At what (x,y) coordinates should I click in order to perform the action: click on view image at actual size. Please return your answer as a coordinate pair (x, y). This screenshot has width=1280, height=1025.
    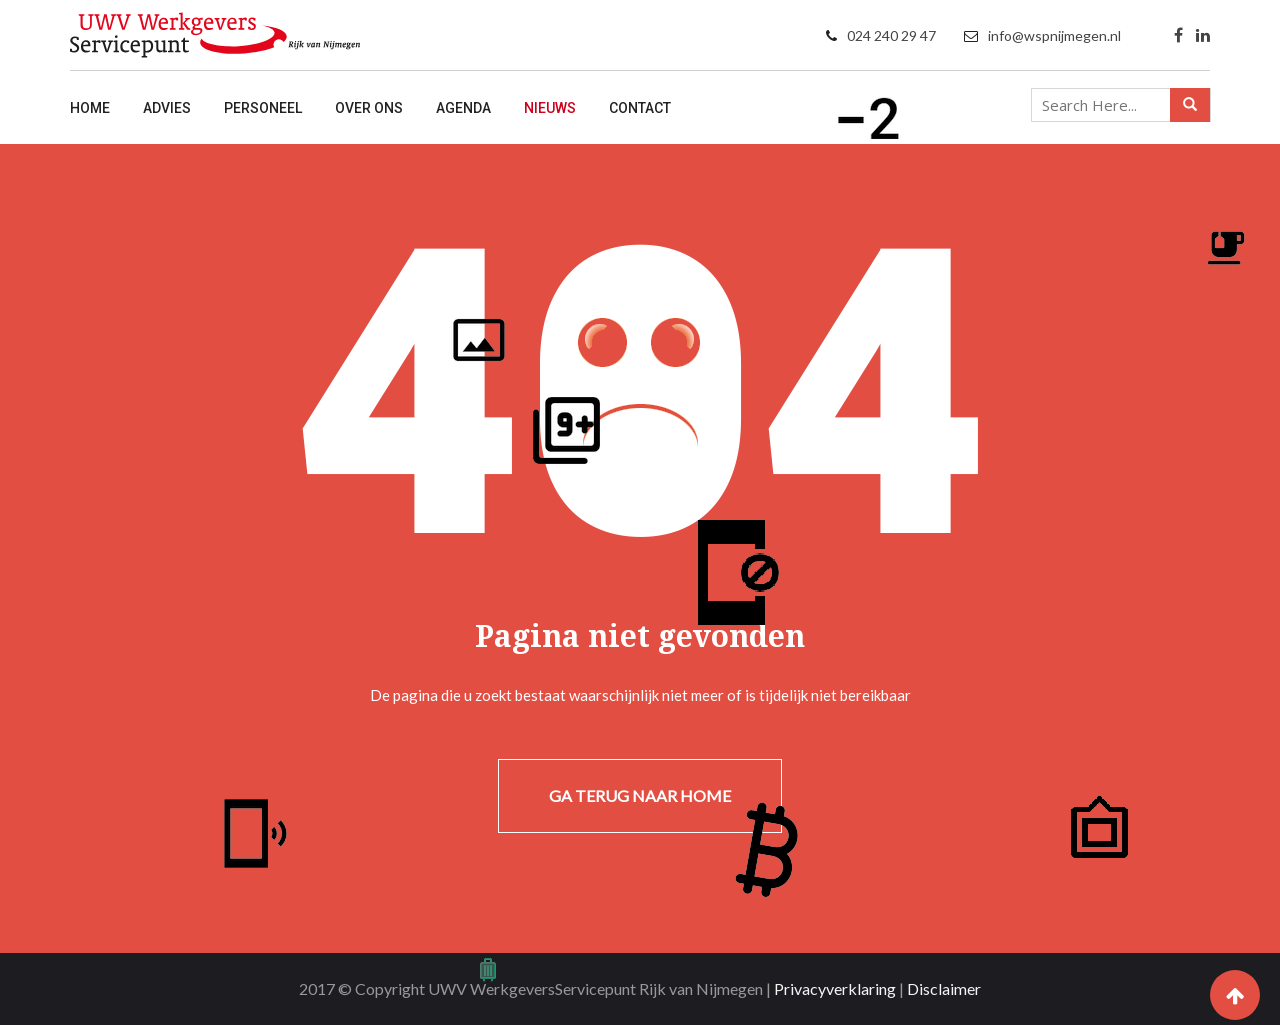
    Looking at the image, I should click on (479, 340).